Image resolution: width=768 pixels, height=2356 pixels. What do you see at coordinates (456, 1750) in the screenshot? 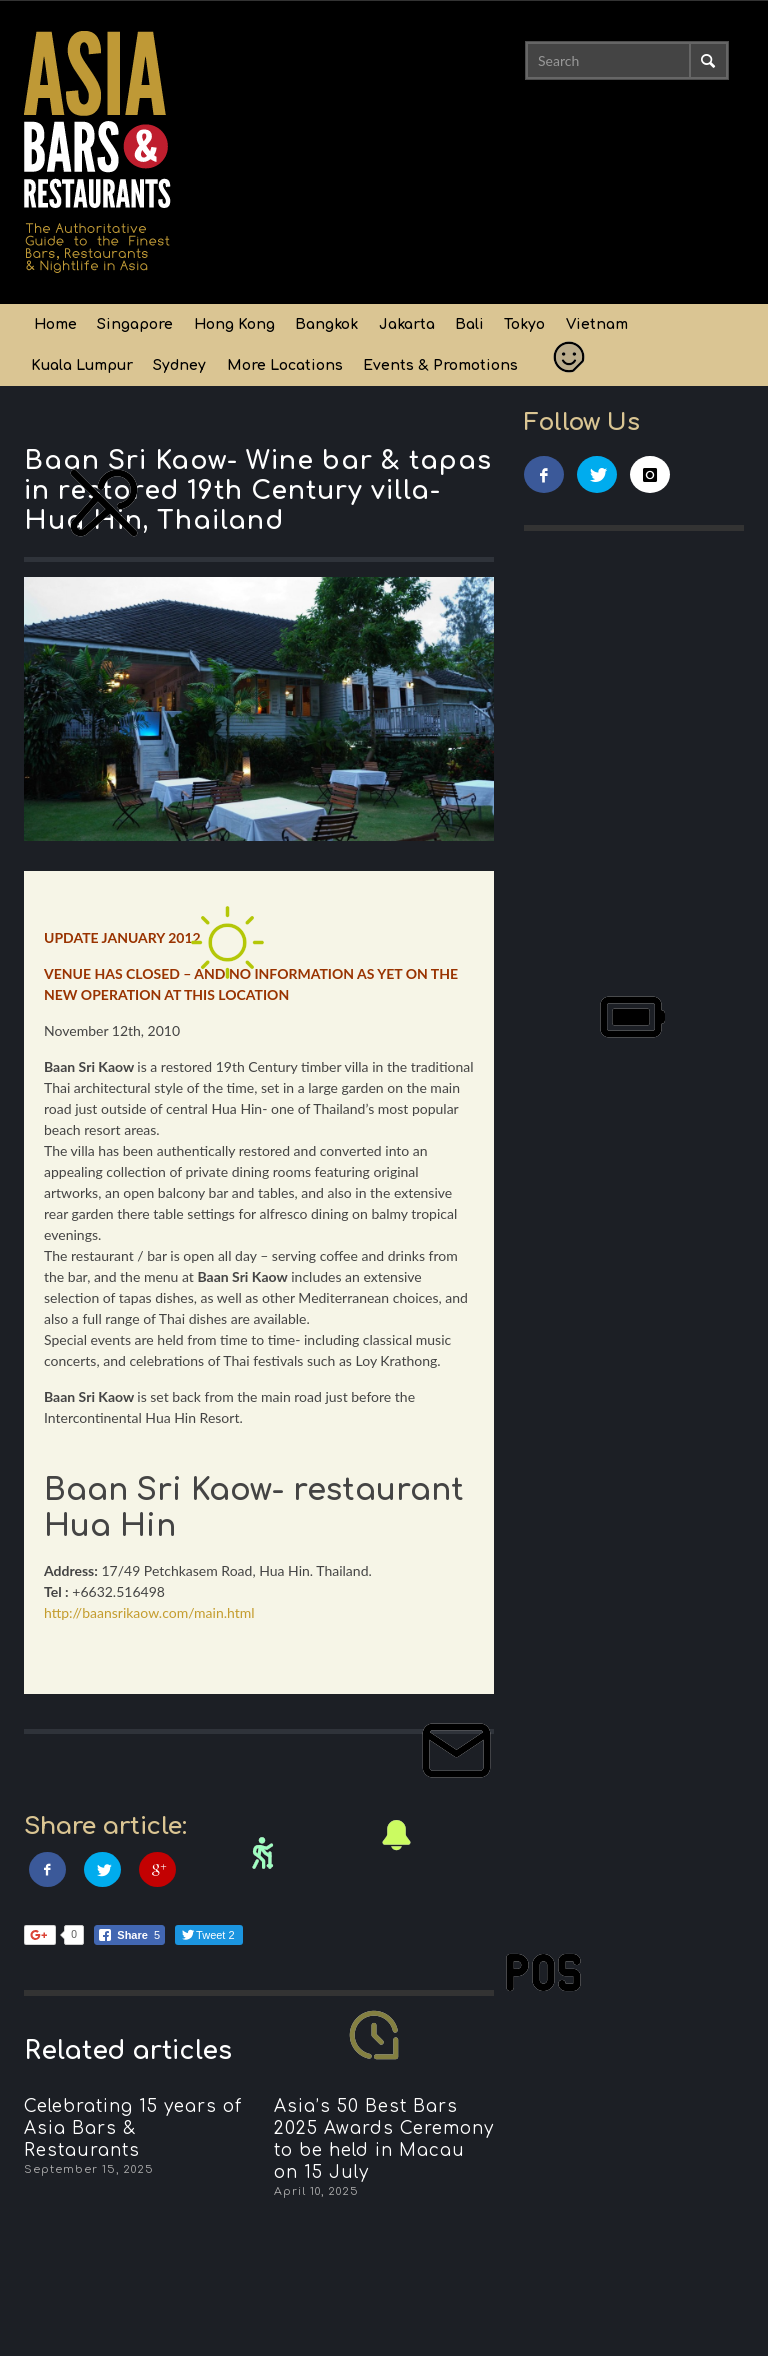
I see `open your email inbox` at bounding box center [456, 1750].